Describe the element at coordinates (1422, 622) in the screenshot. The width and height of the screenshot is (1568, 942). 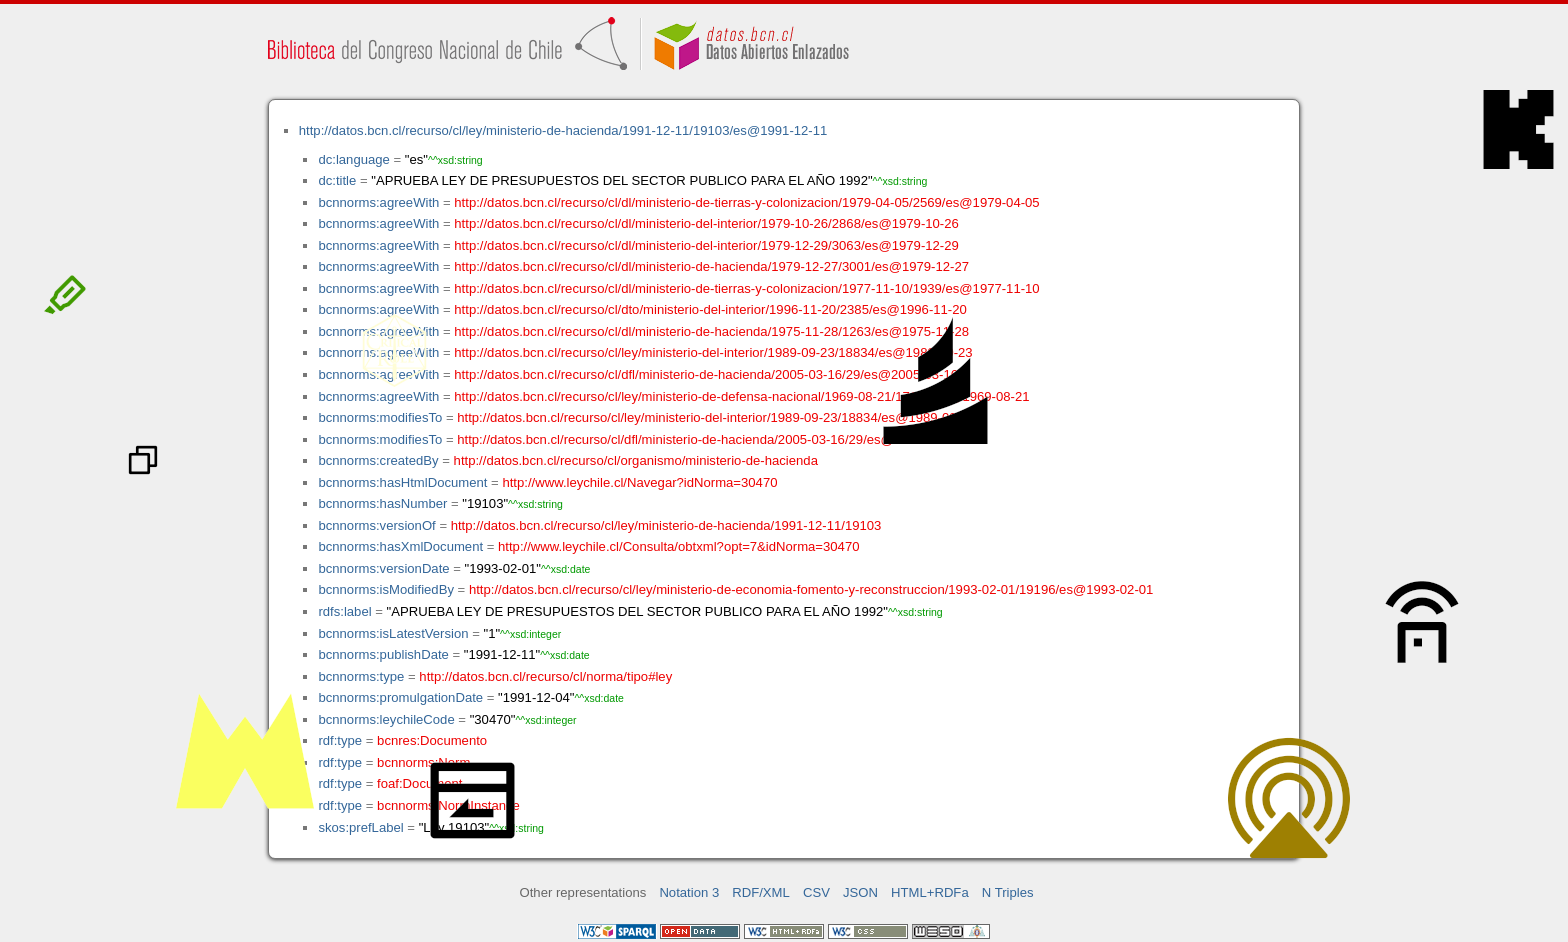
I see `control a connected smart device` at that location.